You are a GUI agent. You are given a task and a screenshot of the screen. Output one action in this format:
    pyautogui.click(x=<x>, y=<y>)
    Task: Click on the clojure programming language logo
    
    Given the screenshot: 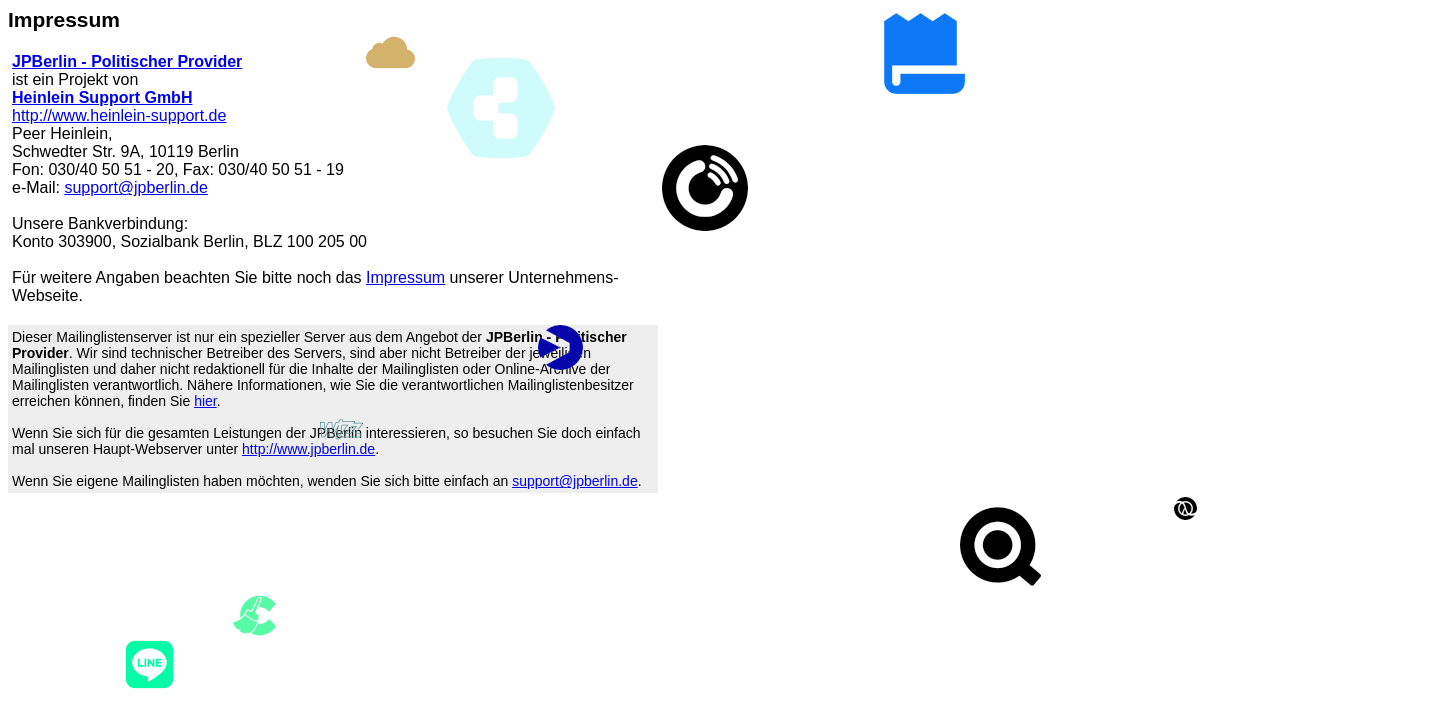 What is the action you would take?
    pyautogui.click(x=1185, y=508)
    